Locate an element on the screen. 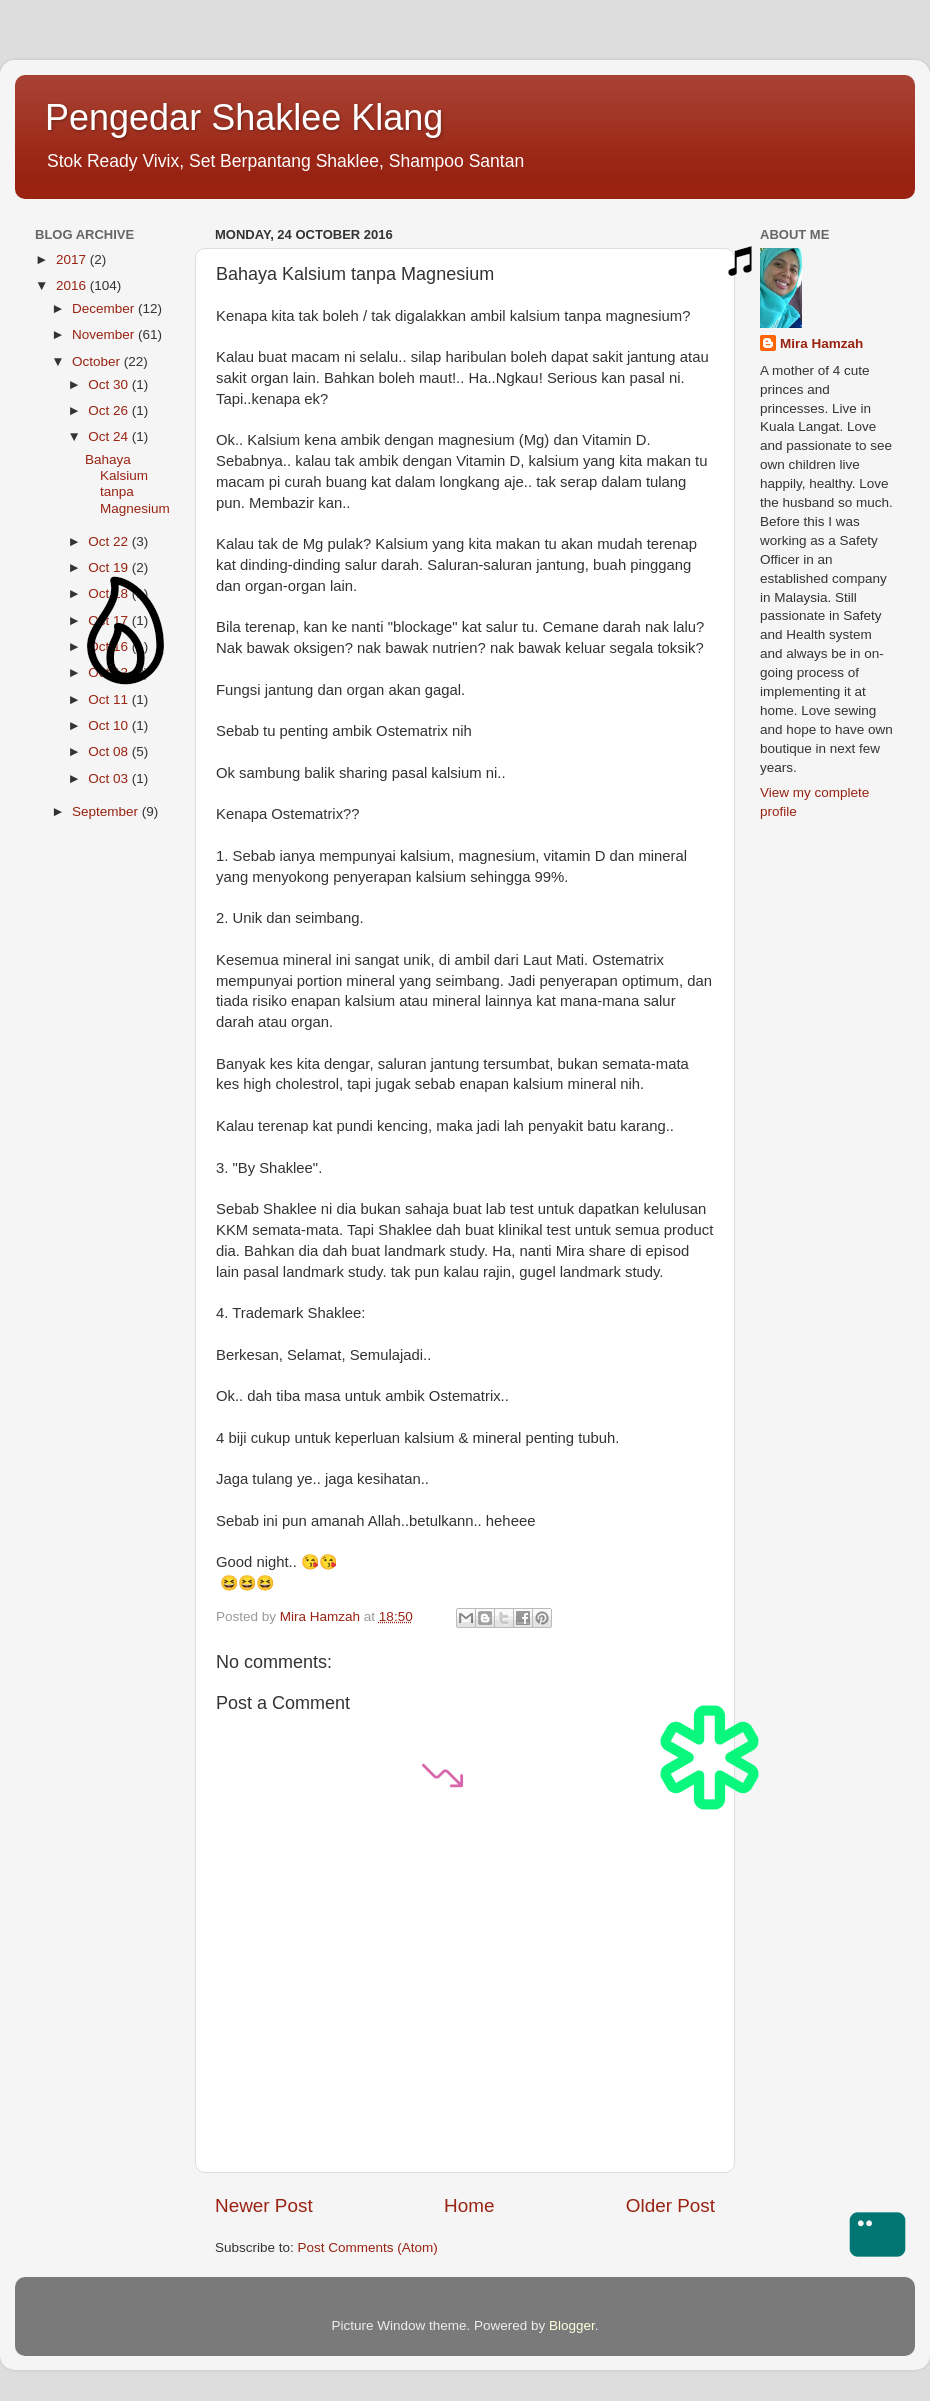 This screenshot has height=2401, width=930. view trending or hot content is located at coordinates (125, 630).